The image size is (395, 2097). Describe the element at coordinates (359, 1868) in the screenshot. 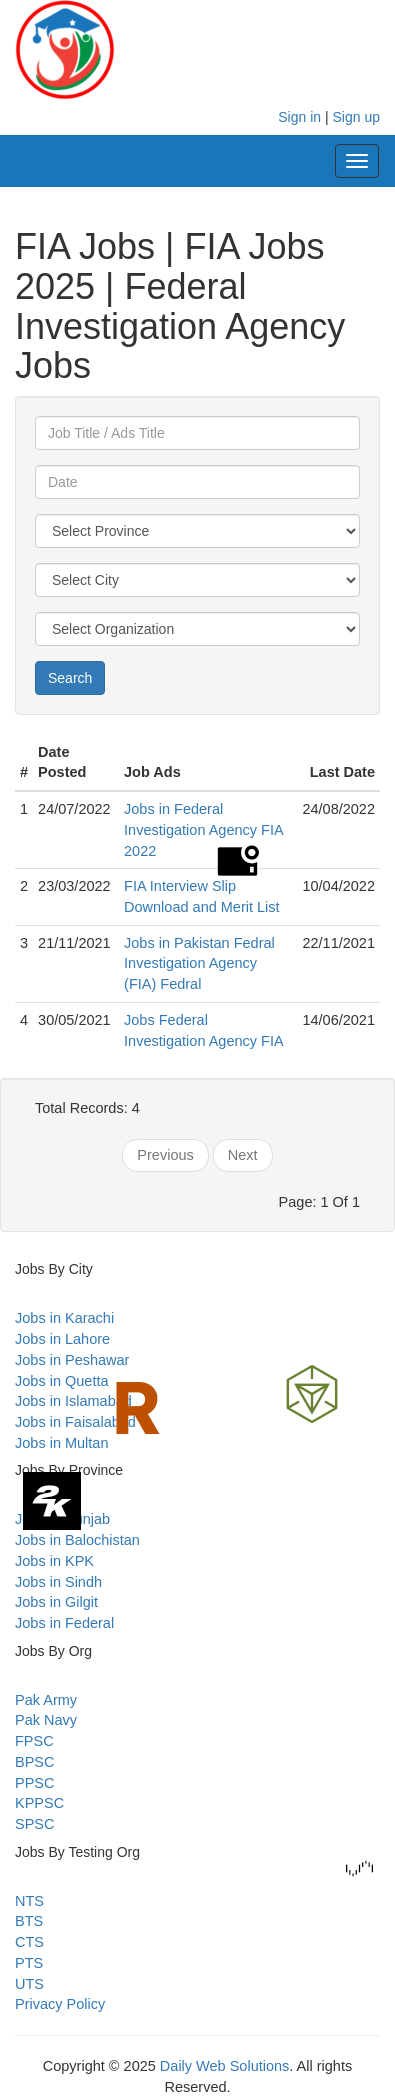

I see `unraid server management application` at that location.